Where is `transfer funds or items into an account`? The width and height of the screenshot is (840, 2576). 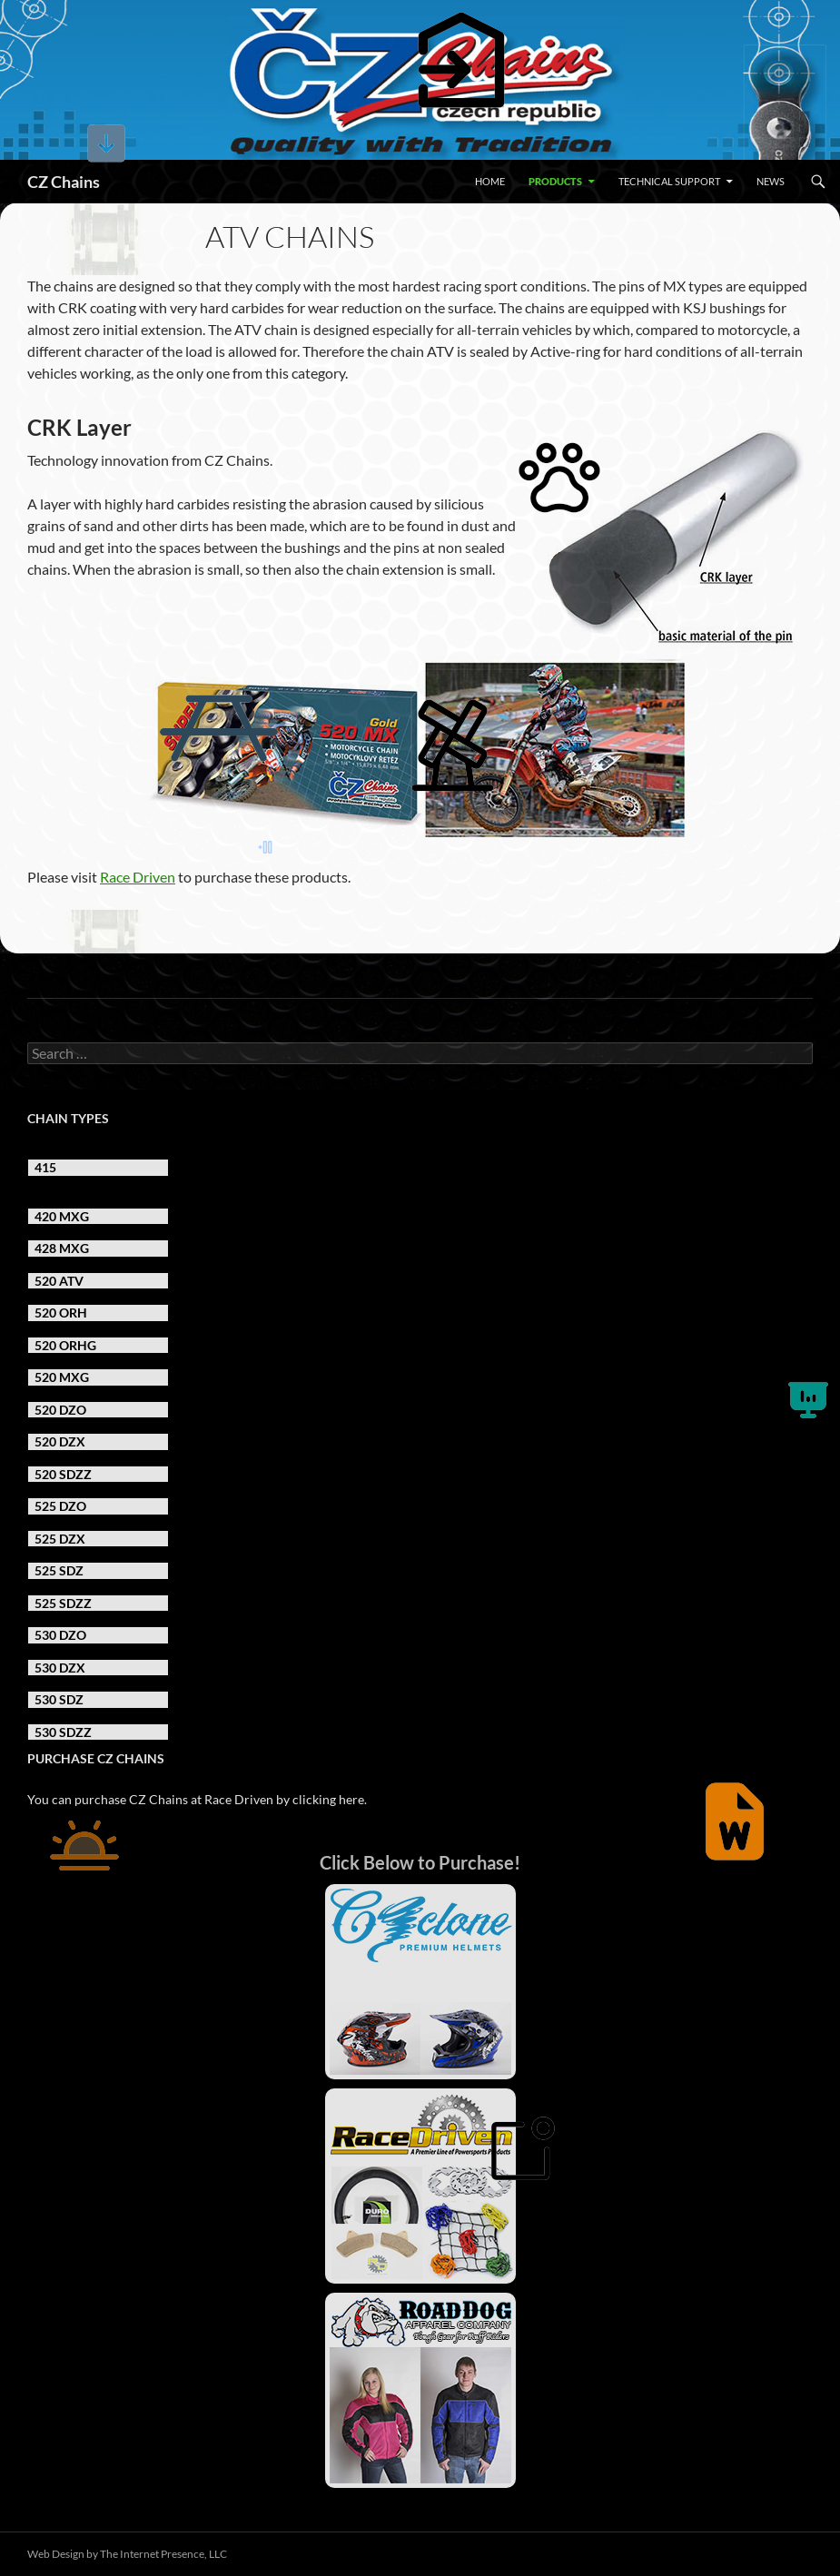 transfer funds or items into an account is located at coordinates (461, 60).